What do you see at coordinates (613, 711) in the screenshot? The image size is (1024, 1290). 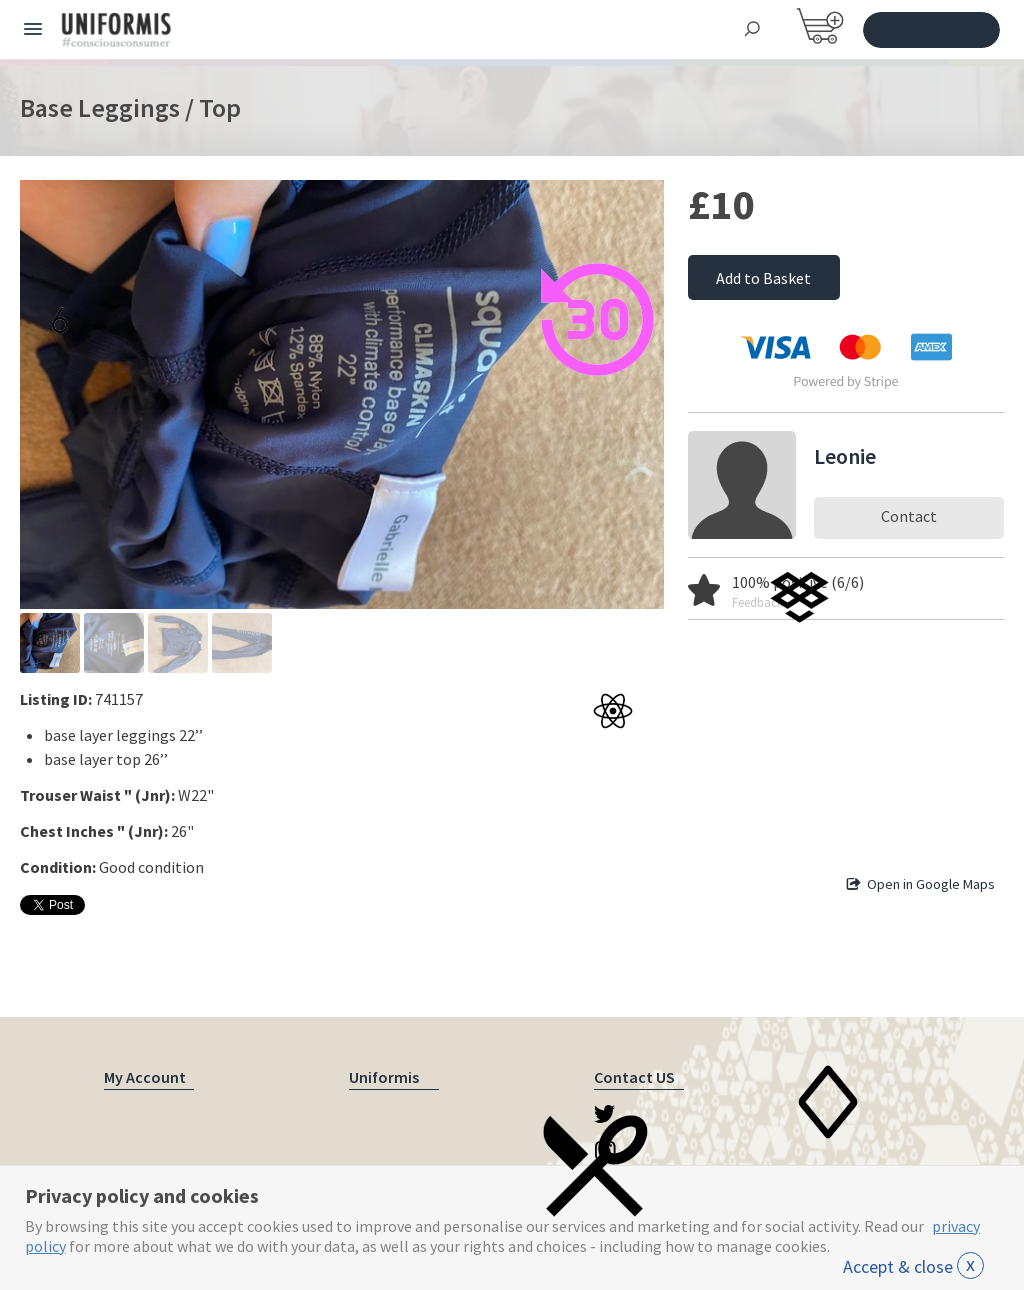 I see `react.js framework logo` at bounding box center [613, 711].